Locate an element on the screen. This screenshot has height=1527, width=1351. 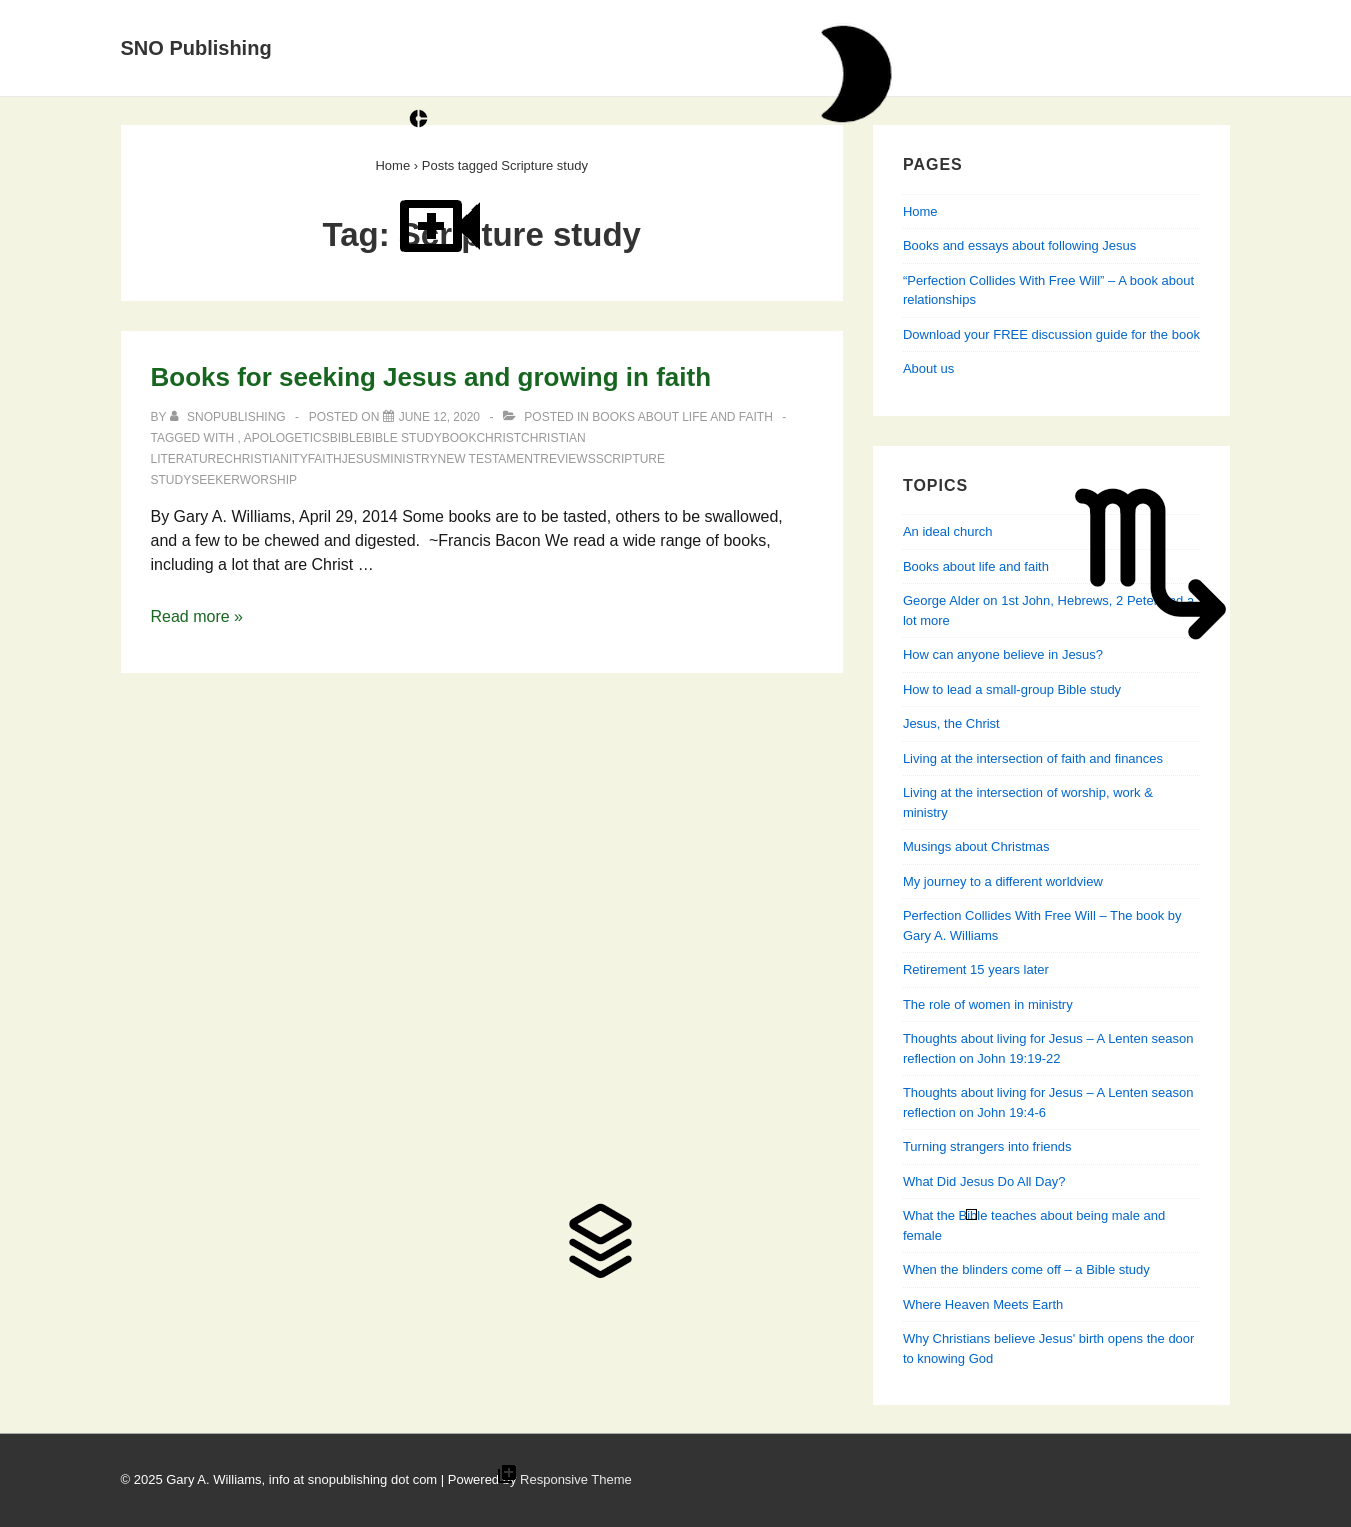
crop image to square aspect ratio is located at coordinates (971, 1214).